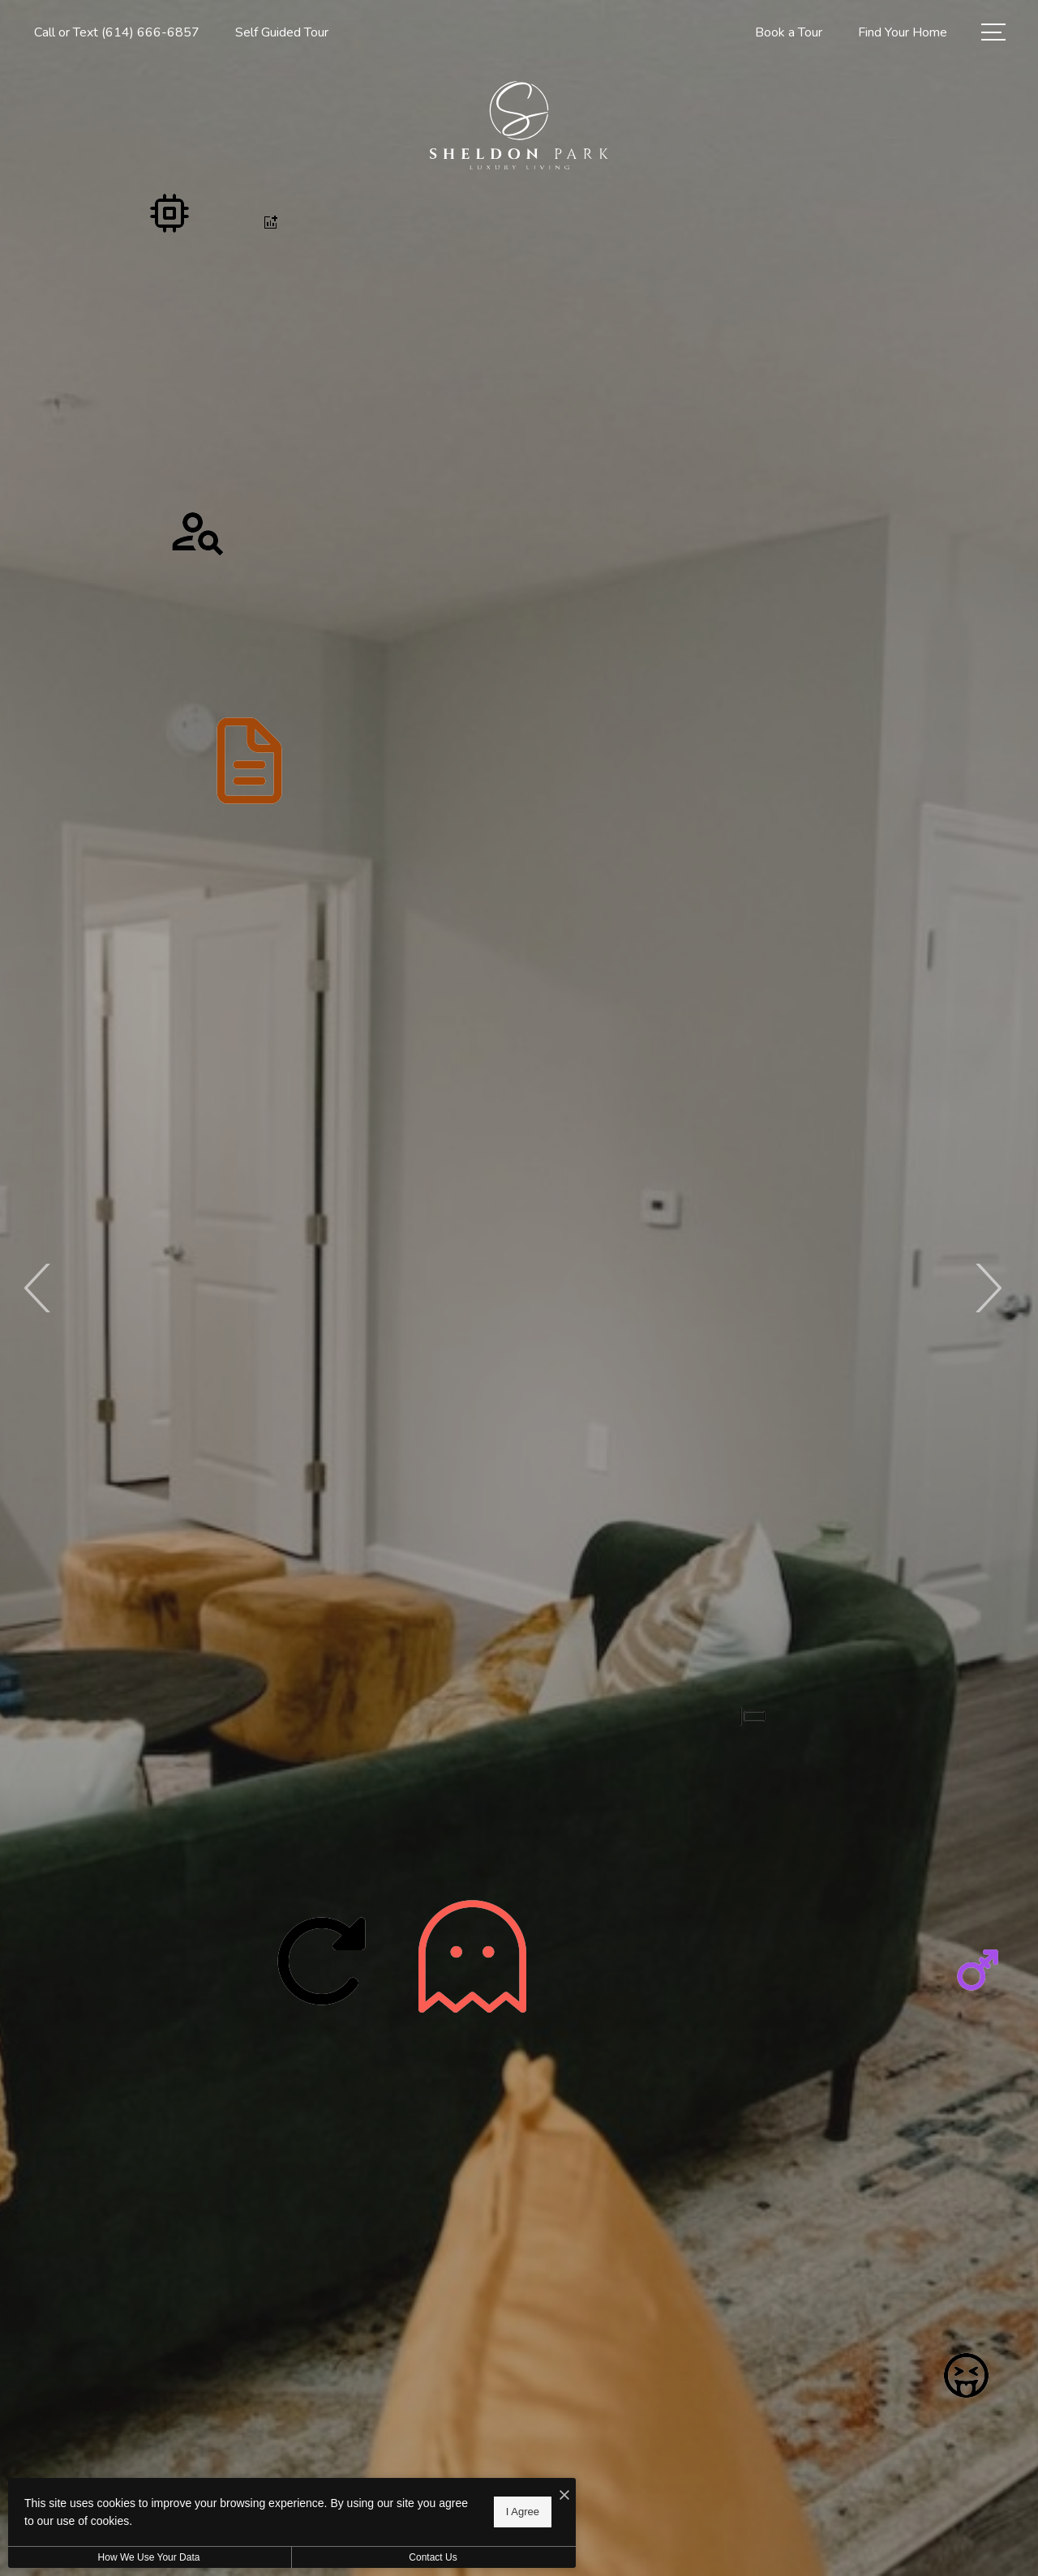  What do you see at coordinates (975, 1972) in the screenshot?
I see `indicates male gender or sex option` at bounding box center [975, 1972].